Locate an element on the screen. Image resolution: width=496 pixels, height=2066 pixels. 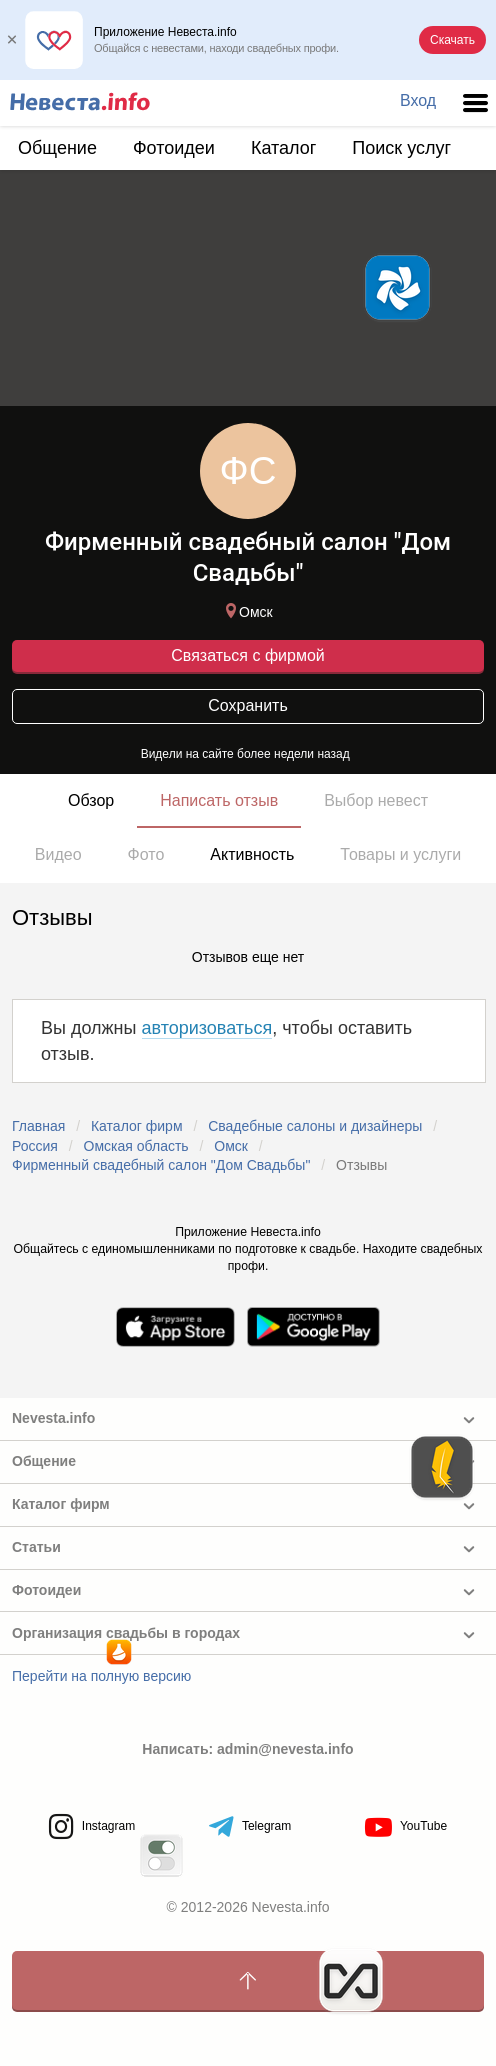
open chakra linux distribution is located at coordinates (397, 287).